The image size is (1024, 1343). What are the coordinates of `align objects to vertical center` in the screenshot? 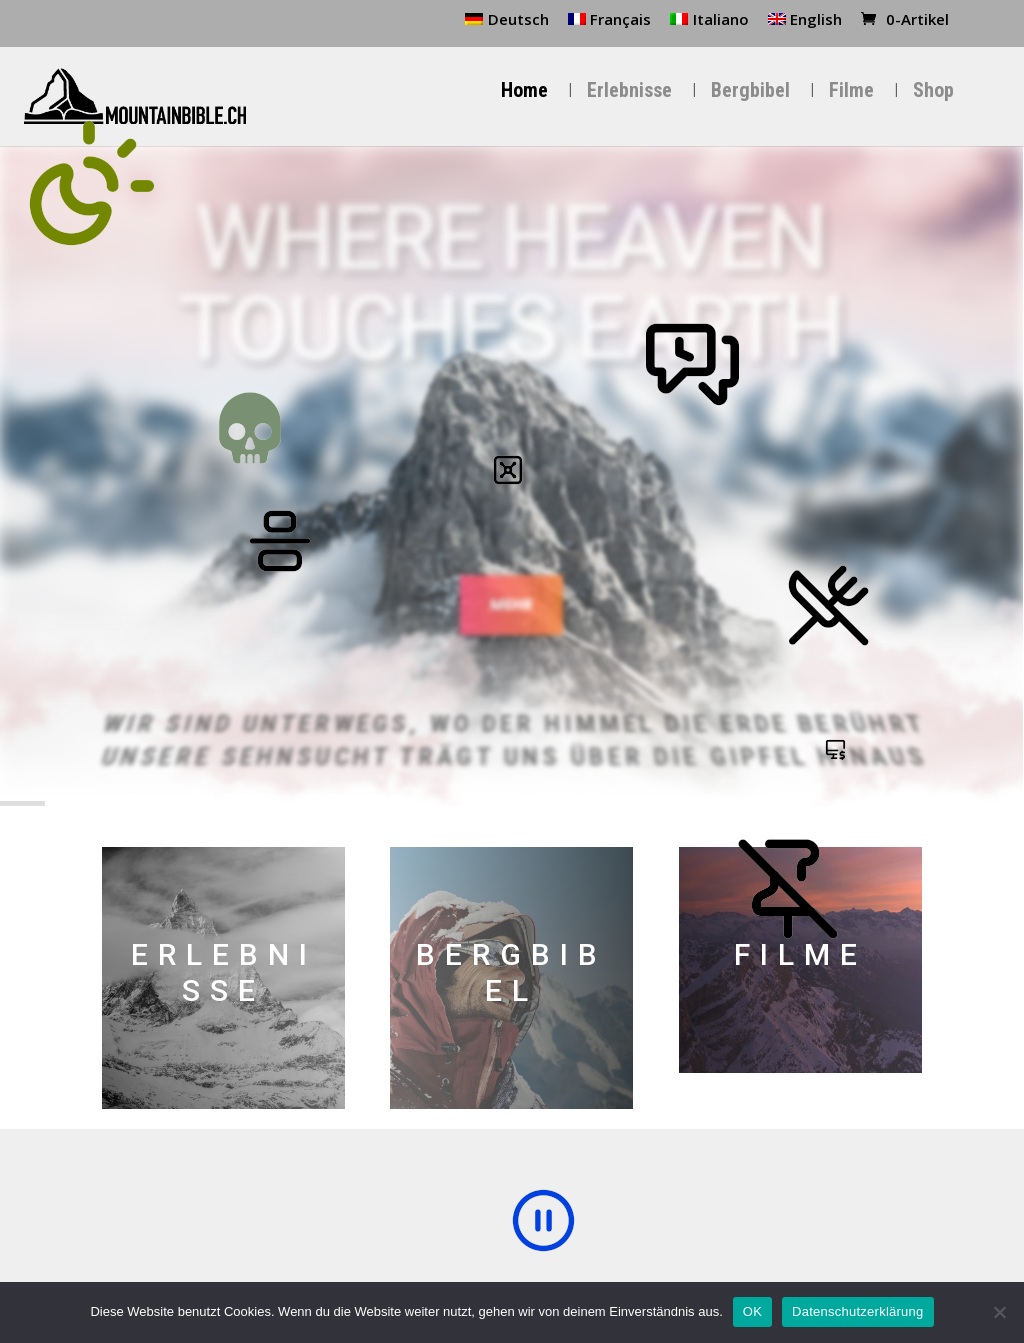 It's located at (280, 541).